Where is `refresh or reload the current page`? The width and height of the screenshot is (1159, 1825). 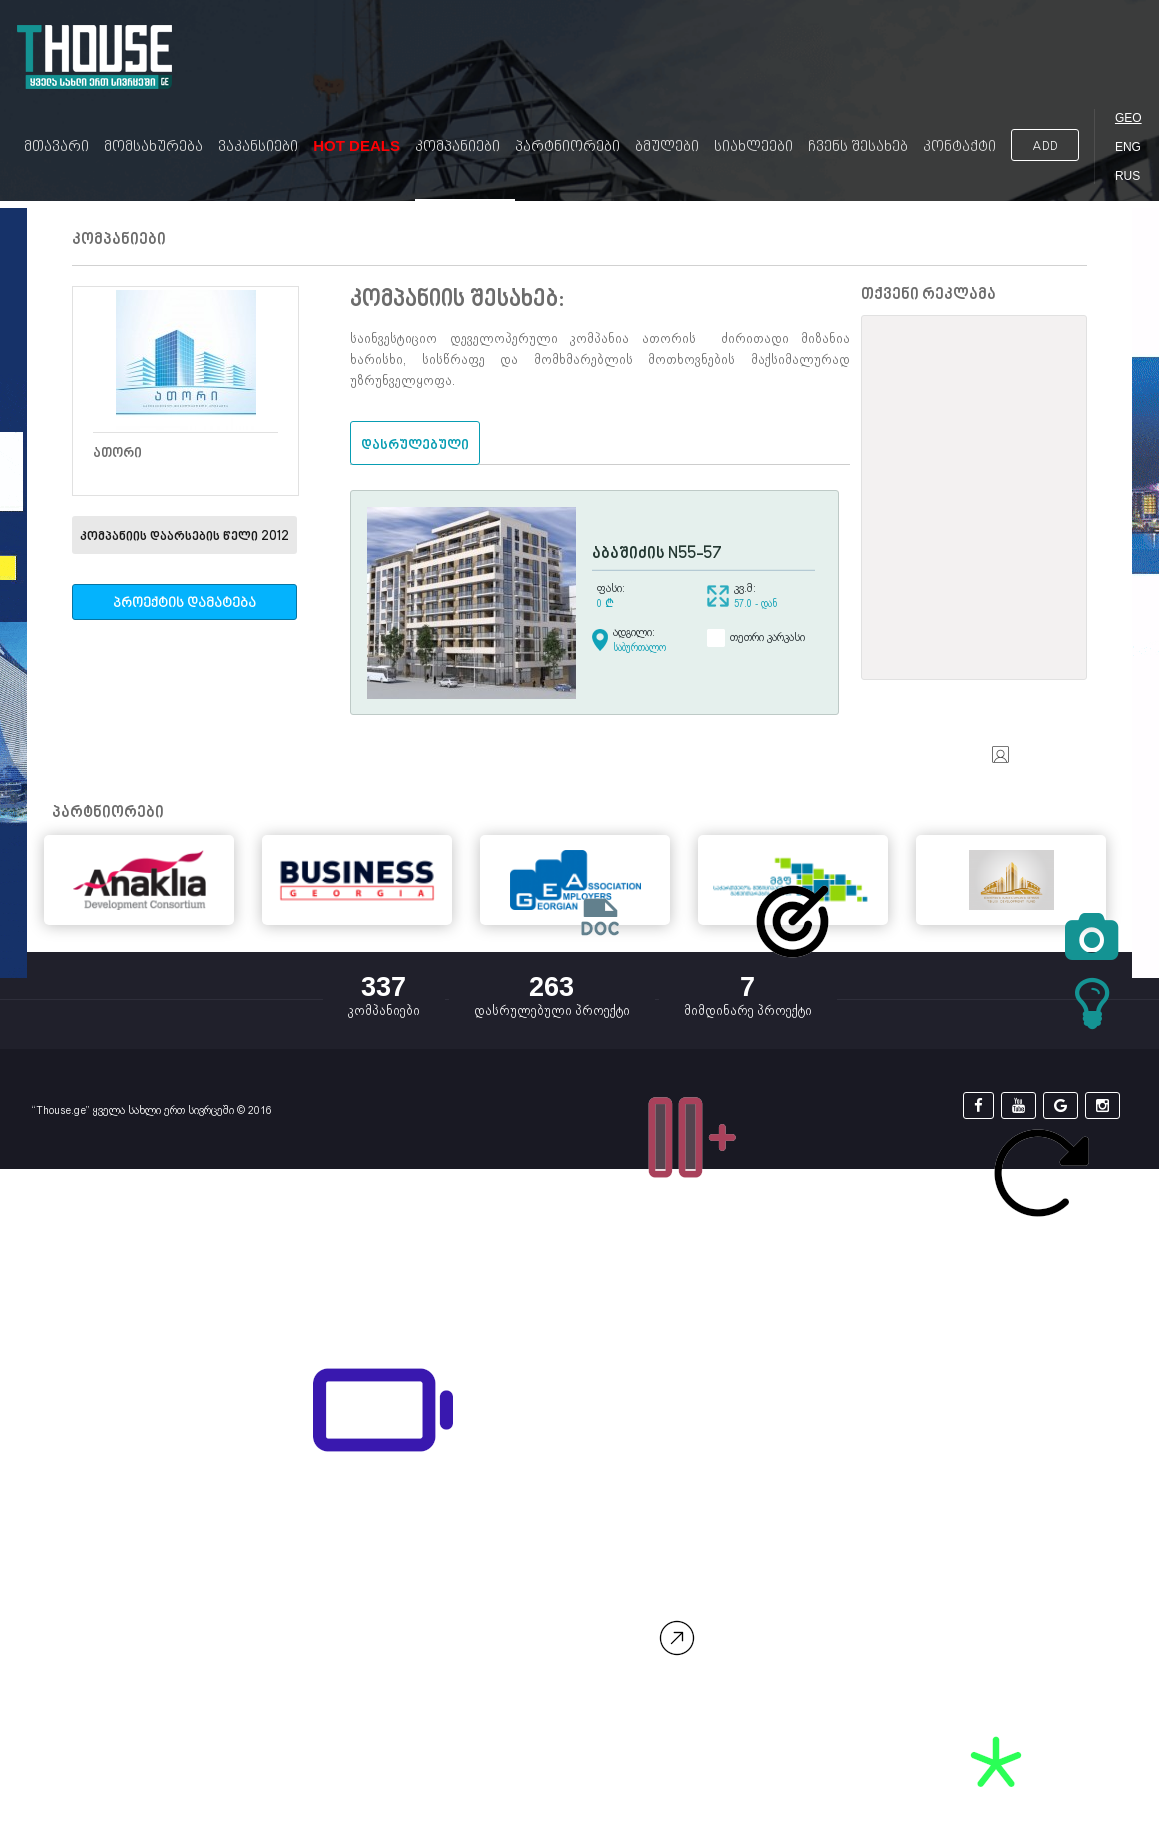 refresh or reload the current page is located at coordinates (1038, 1173).